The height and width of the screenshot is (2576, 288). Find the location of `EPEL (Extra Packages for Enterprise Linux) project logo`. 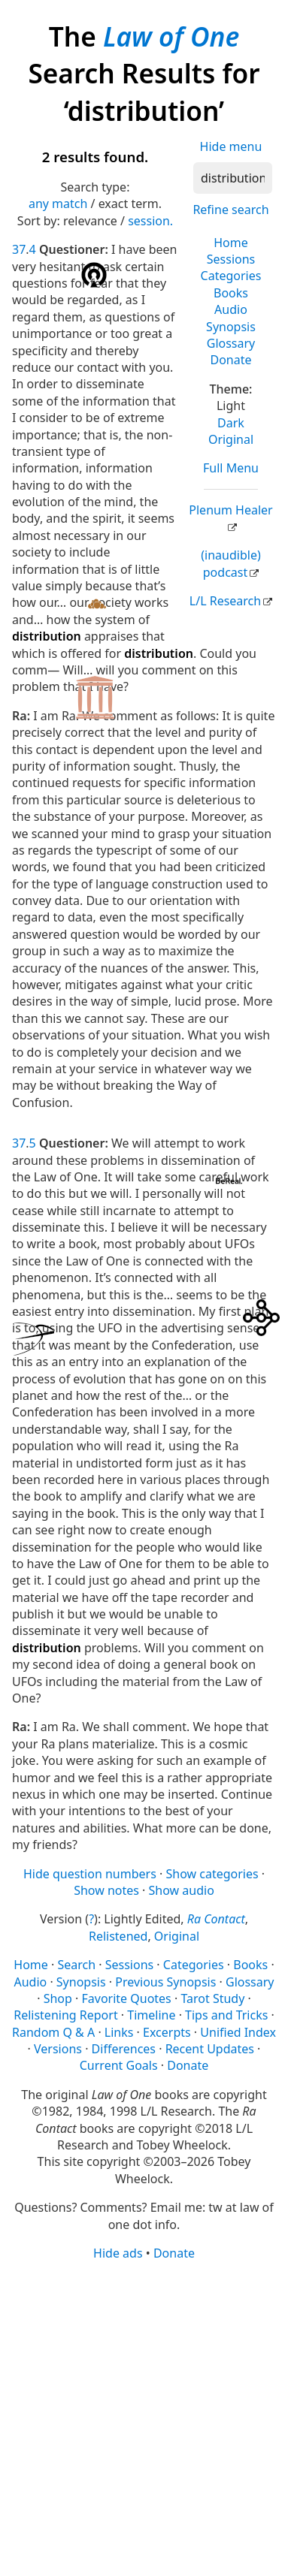

EPEL (Extra Packages for Enterprise Linux) project logo is located at coordinates (34, 1339).